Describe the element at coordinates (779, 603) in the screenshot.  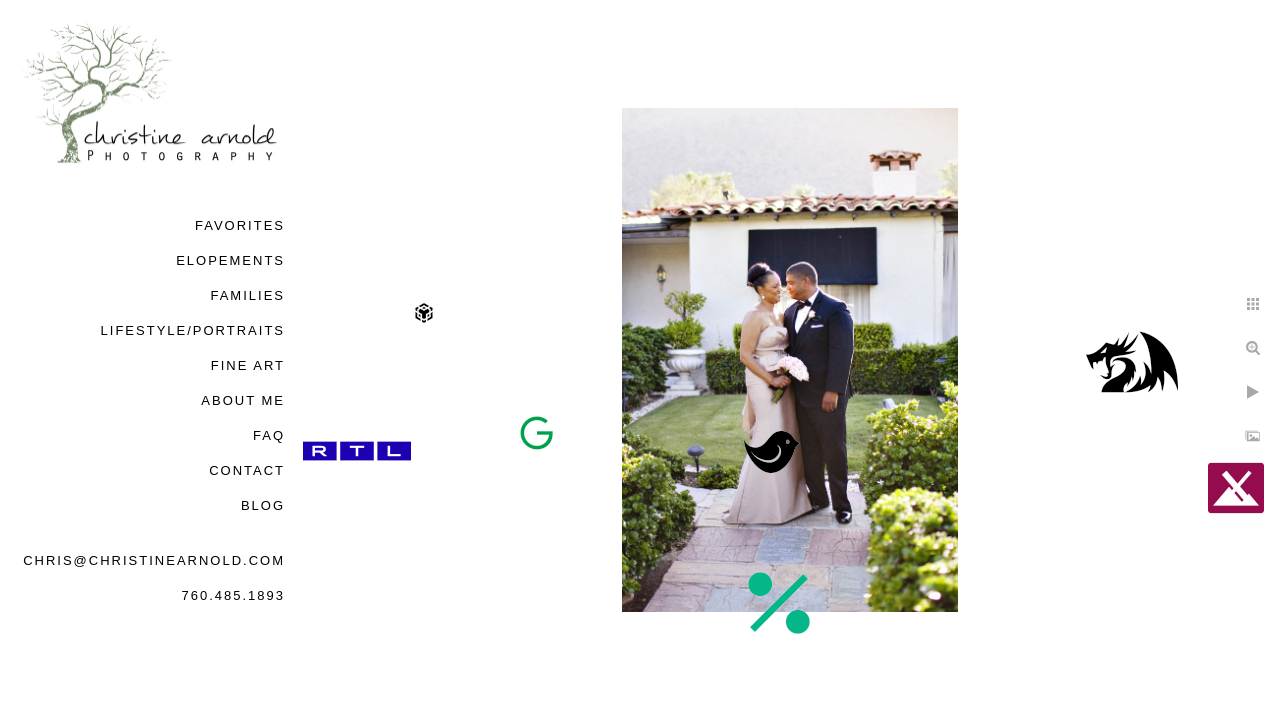
I see `view discount or promotional offer` at that location.